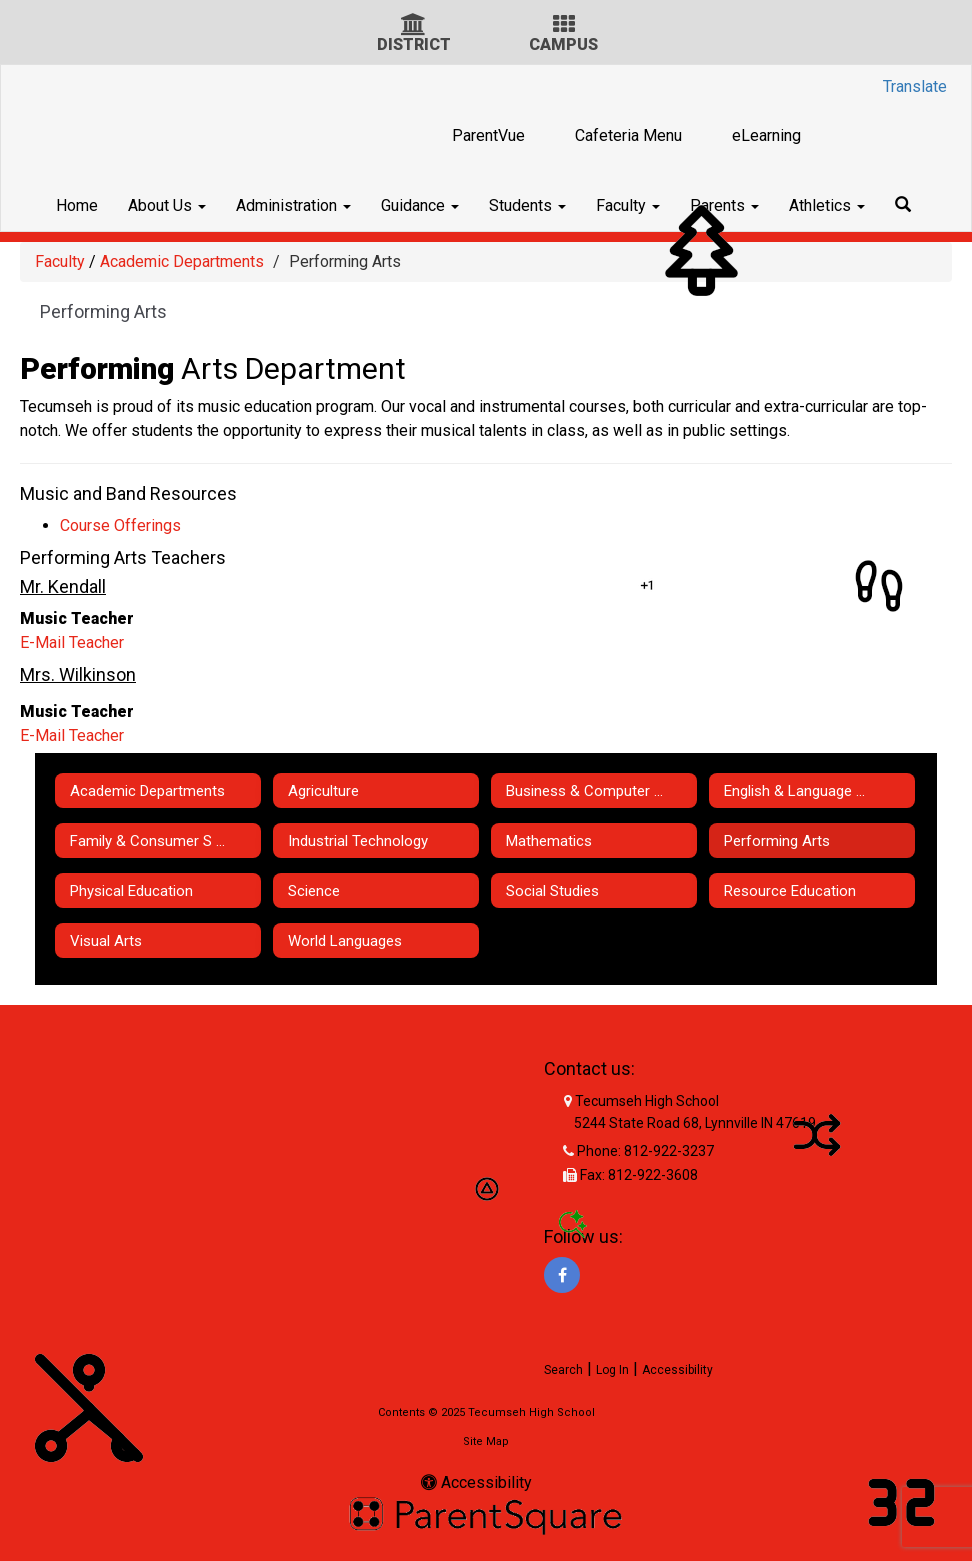 Image resolution: width=972 pixels, height=1561 pixels. What do you see at coordinates (572, 1225) in the screenshot?
I see `search with AI-powered suggestions` at bounding box center [572, 1225].